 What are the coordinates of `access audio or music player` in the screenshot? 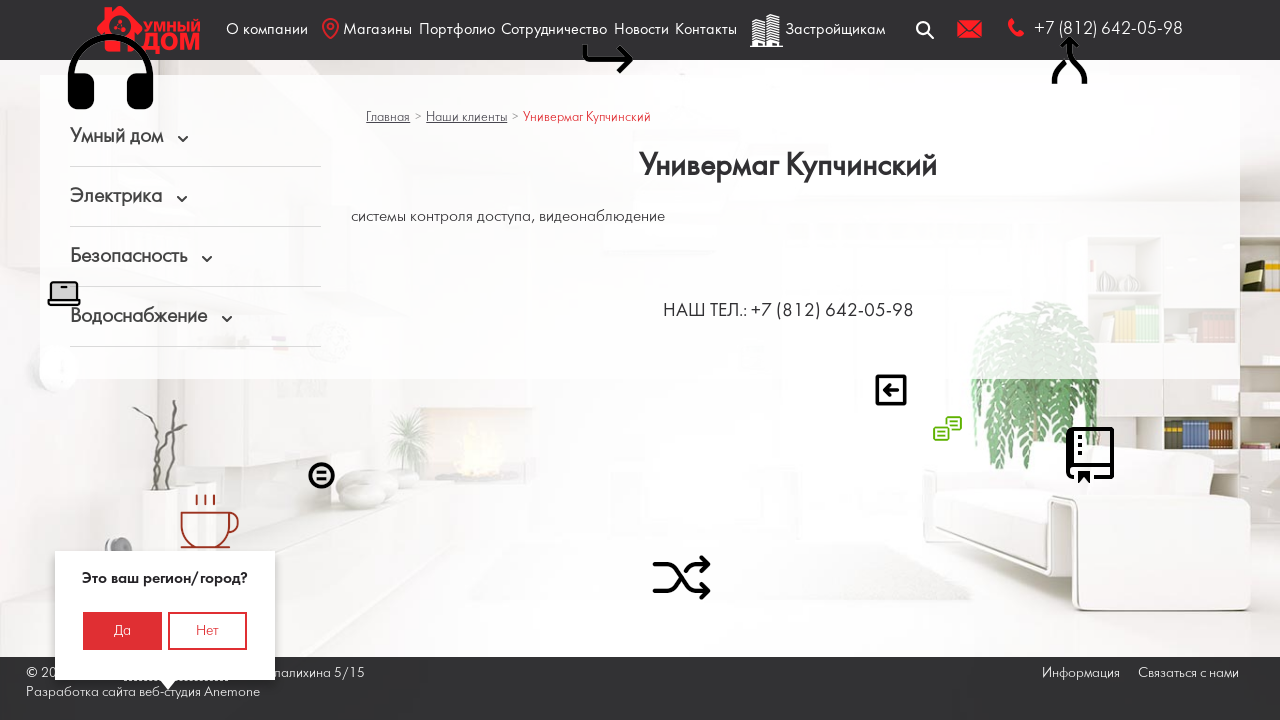 It's located at (110, 76).